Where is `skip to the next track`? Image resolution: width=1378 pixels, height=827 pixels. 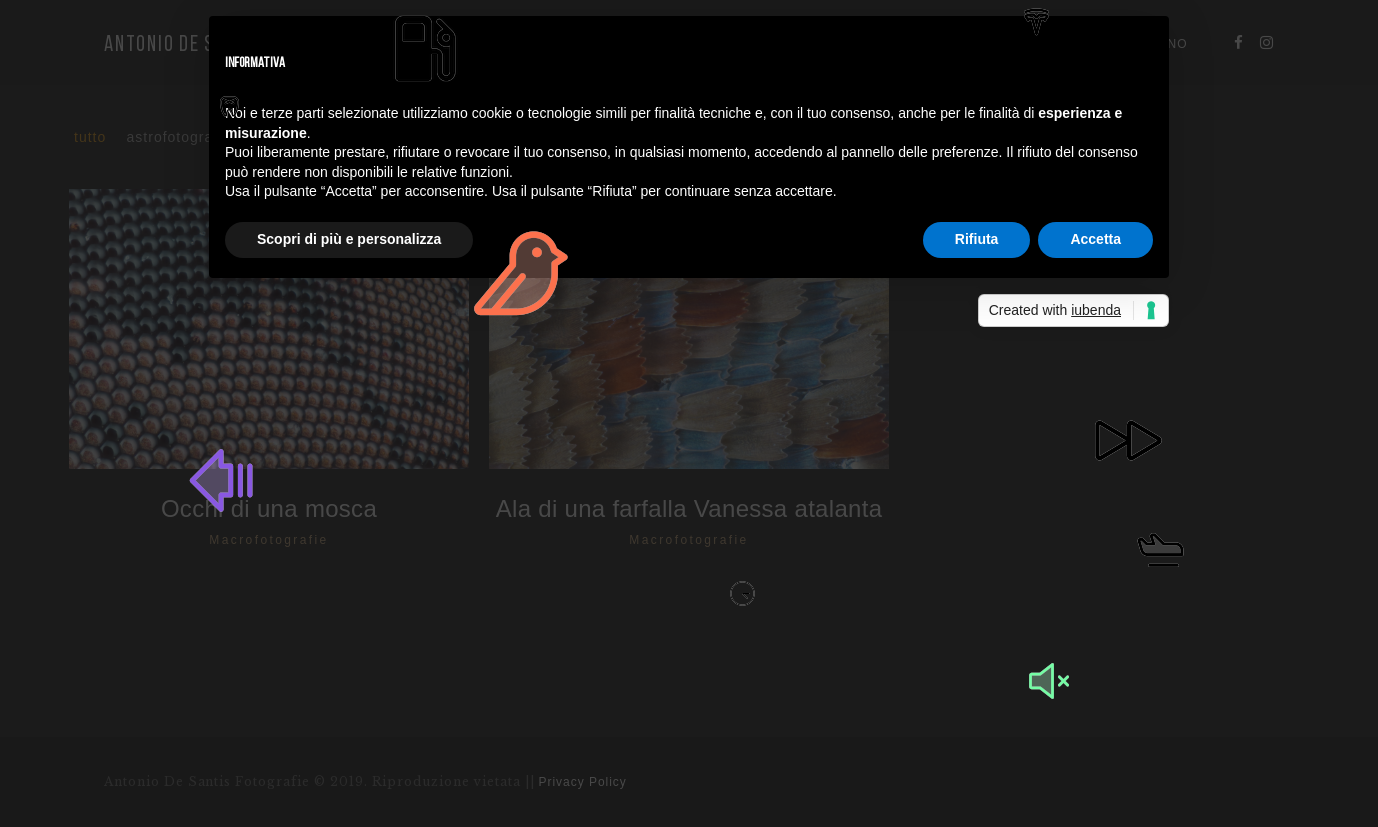
skip to the next track is located at coordinates (1128, 440).